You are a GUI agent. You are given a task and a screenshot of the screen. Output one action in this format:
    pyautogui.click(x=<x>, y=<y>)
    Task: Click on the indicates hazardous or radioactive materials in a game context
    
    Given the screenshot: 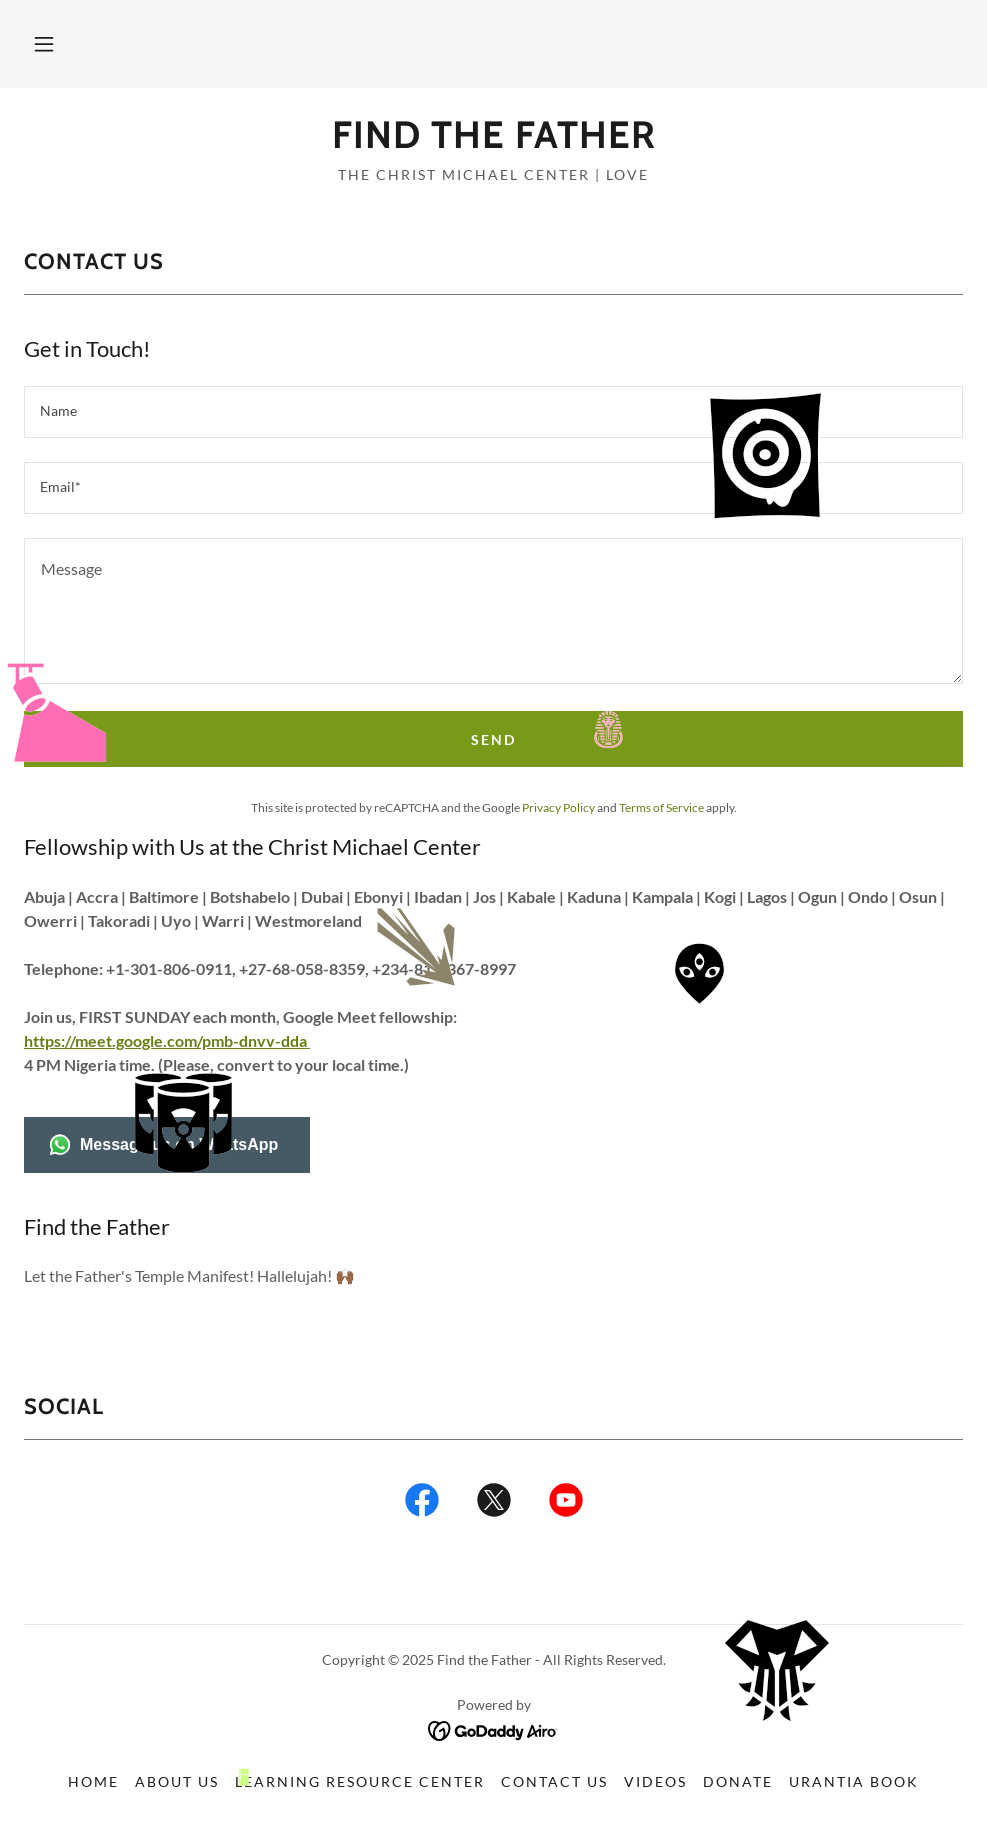 What is the action you would take?
    pyautogui.click(x=183, y=1122)
    